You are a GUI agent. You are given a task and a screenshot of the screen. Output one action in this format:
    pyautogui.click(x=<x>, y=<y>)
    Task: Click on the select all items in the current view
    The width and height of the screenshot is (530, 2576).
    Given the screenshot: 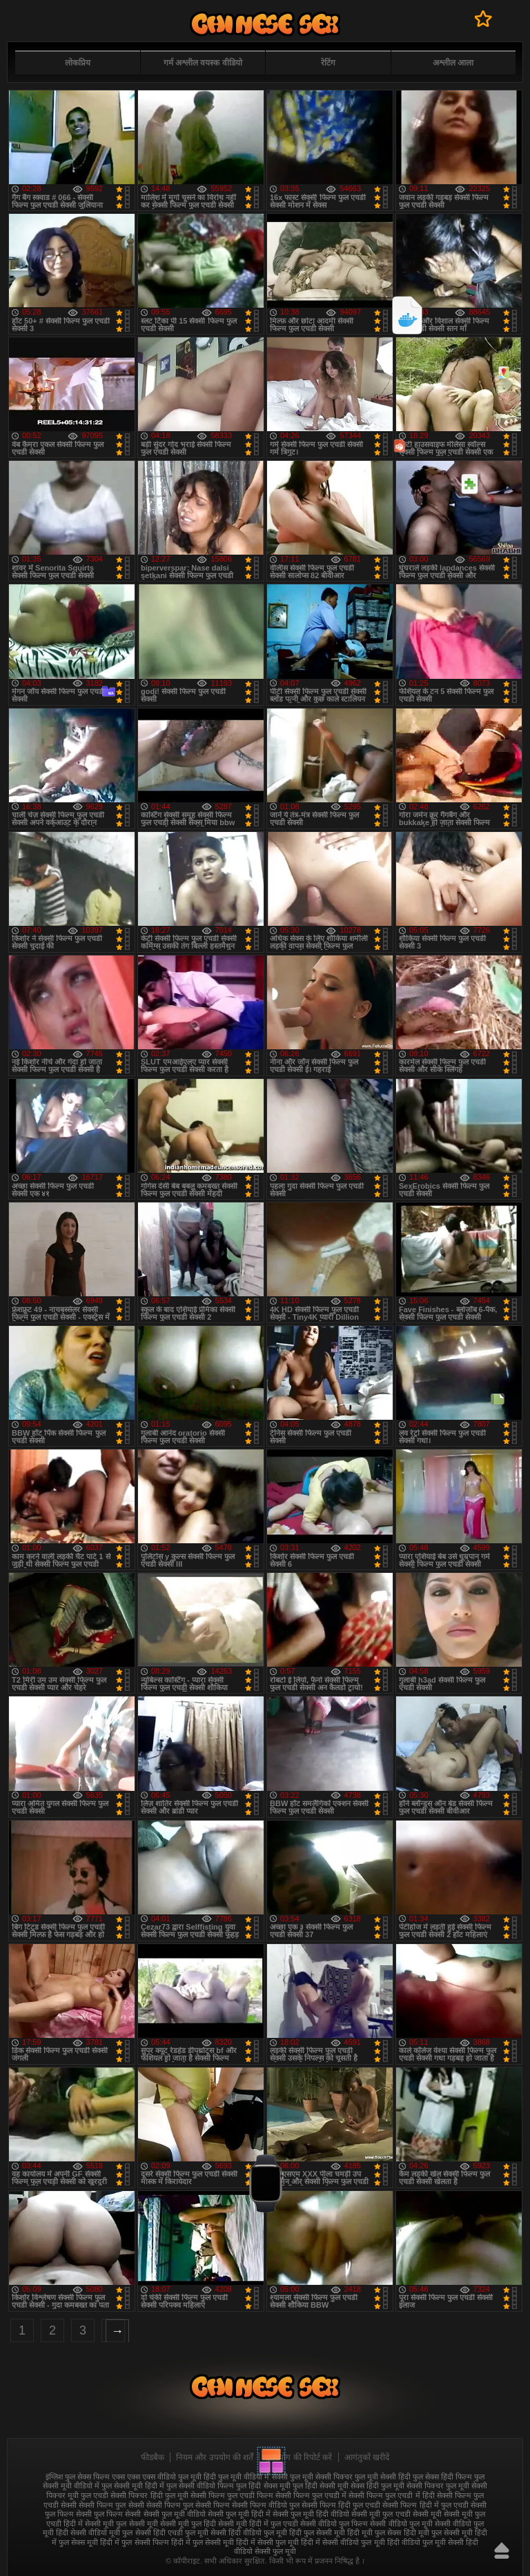 What is the action you would take?
    pyautogui.click(x=271, y=2461)
    